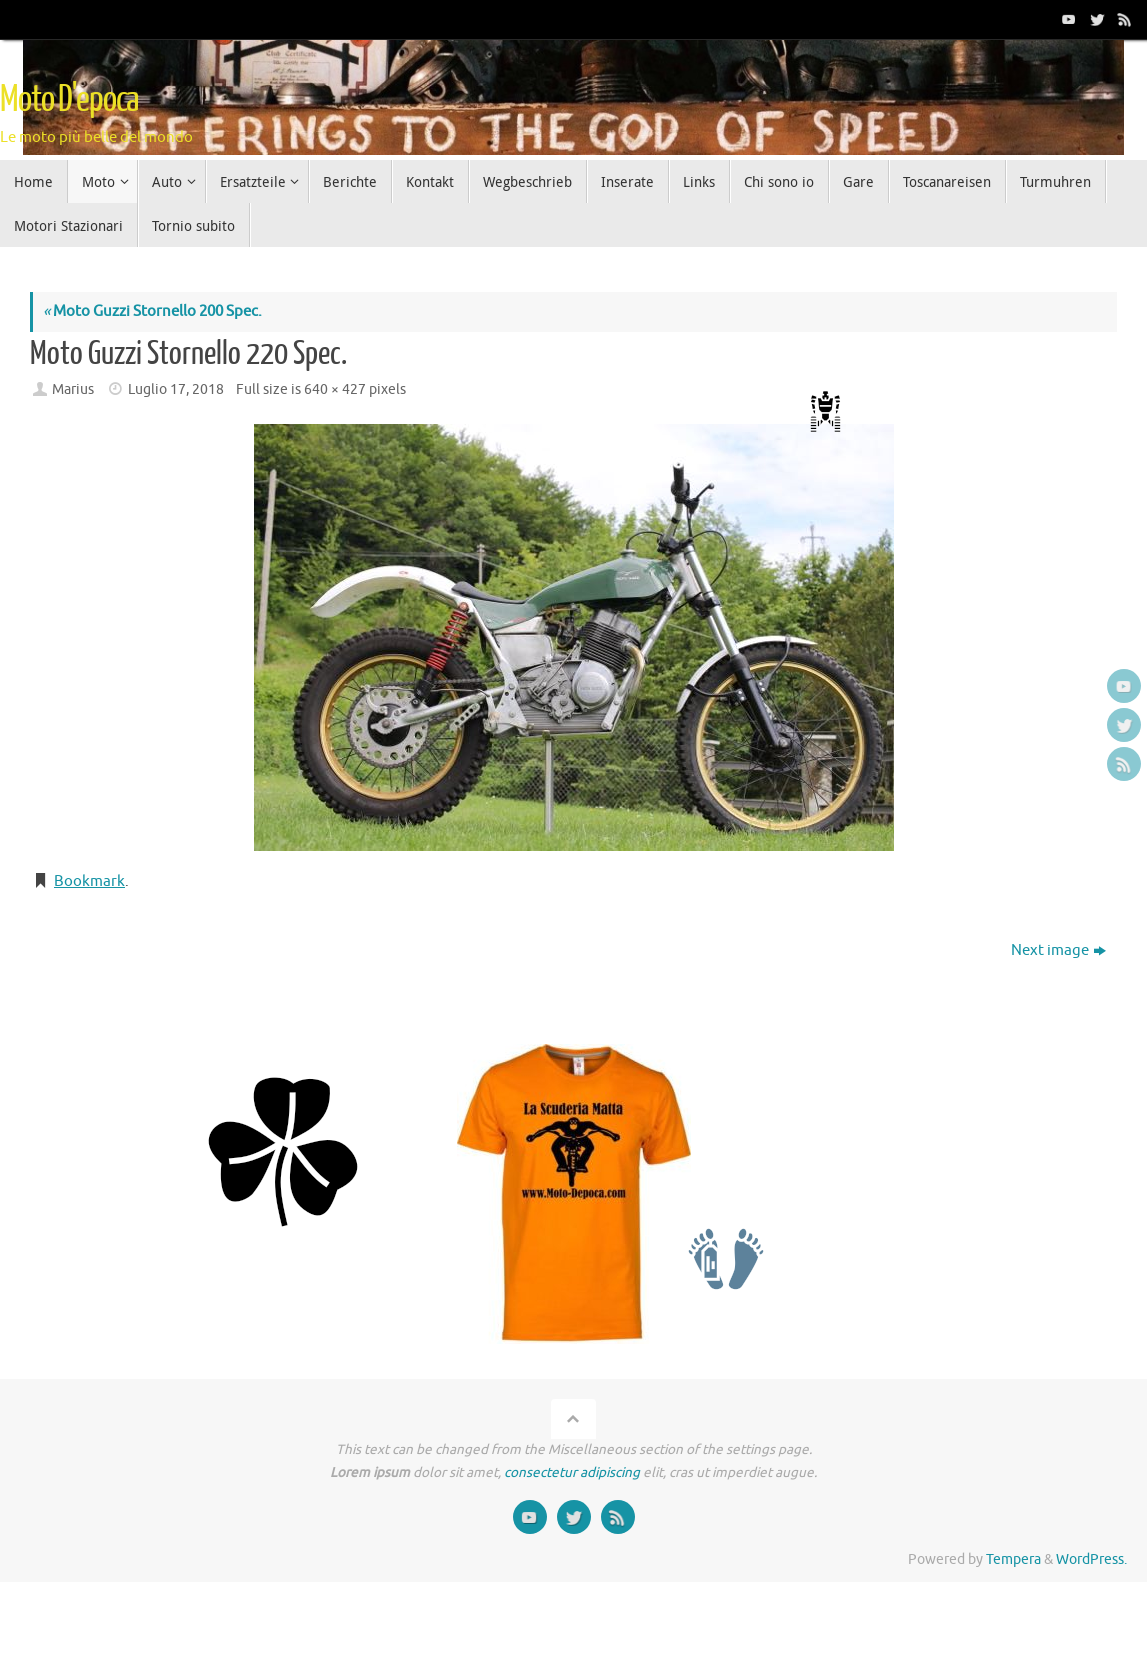  What do you see at coordinates (283, 1152) in the screenshot?
I see `indicates Irish or St. Patrick's Day themed content` at bounding box center [283, 1152].